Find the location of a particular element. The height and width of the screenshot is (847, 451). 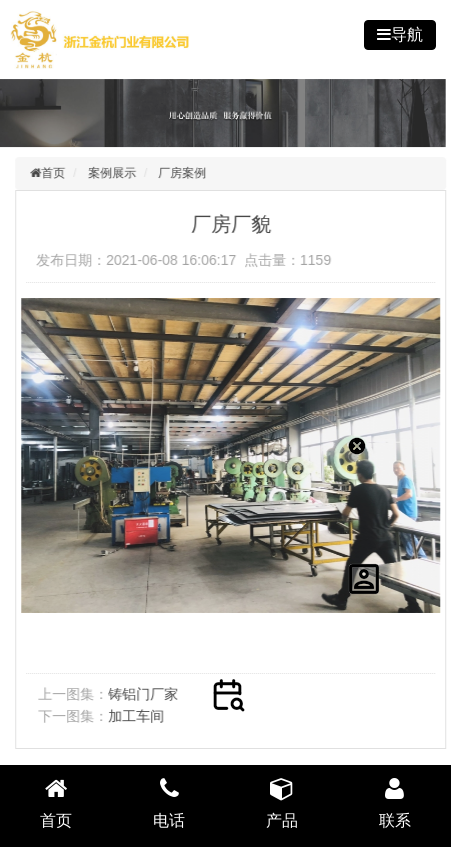

search for events or dates in your calendar is located at coordinates (227, 694).